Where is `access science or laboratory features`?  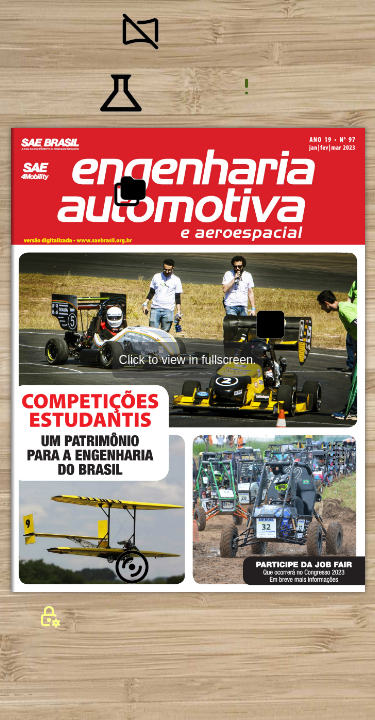
access science or laboratory features is located at coordinates (121, 93).